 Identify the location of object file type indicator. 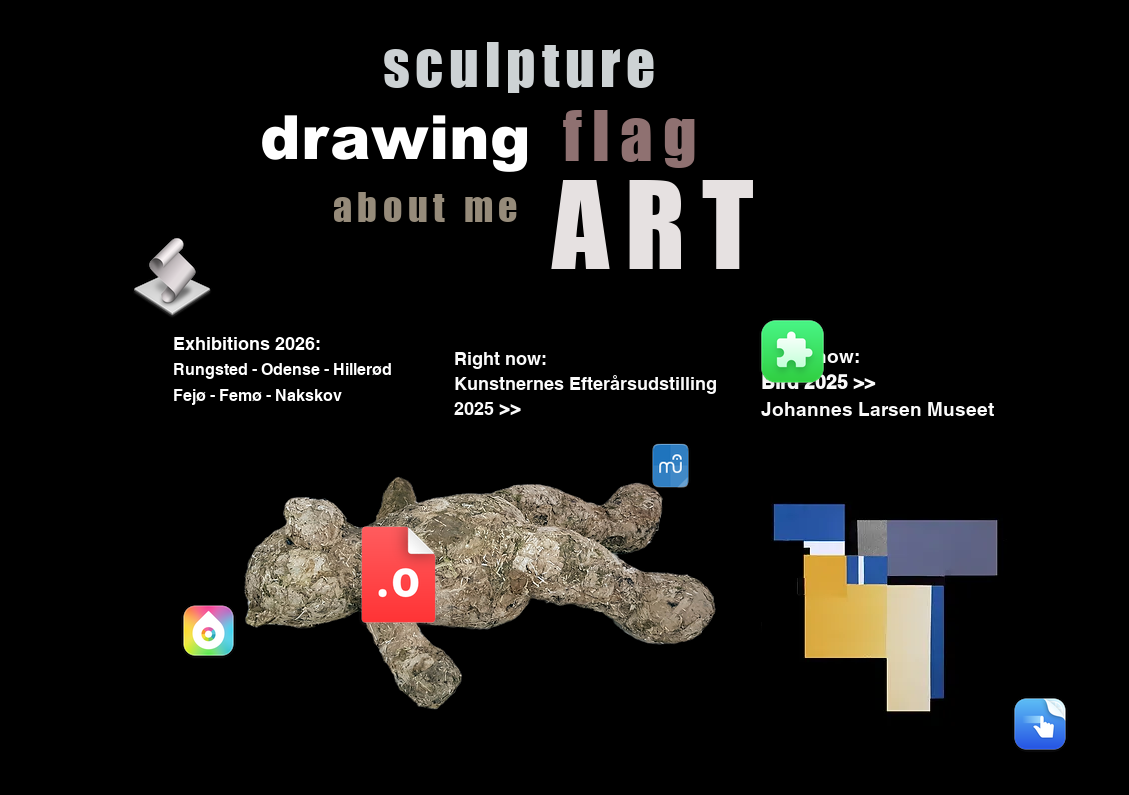
(398, 576).